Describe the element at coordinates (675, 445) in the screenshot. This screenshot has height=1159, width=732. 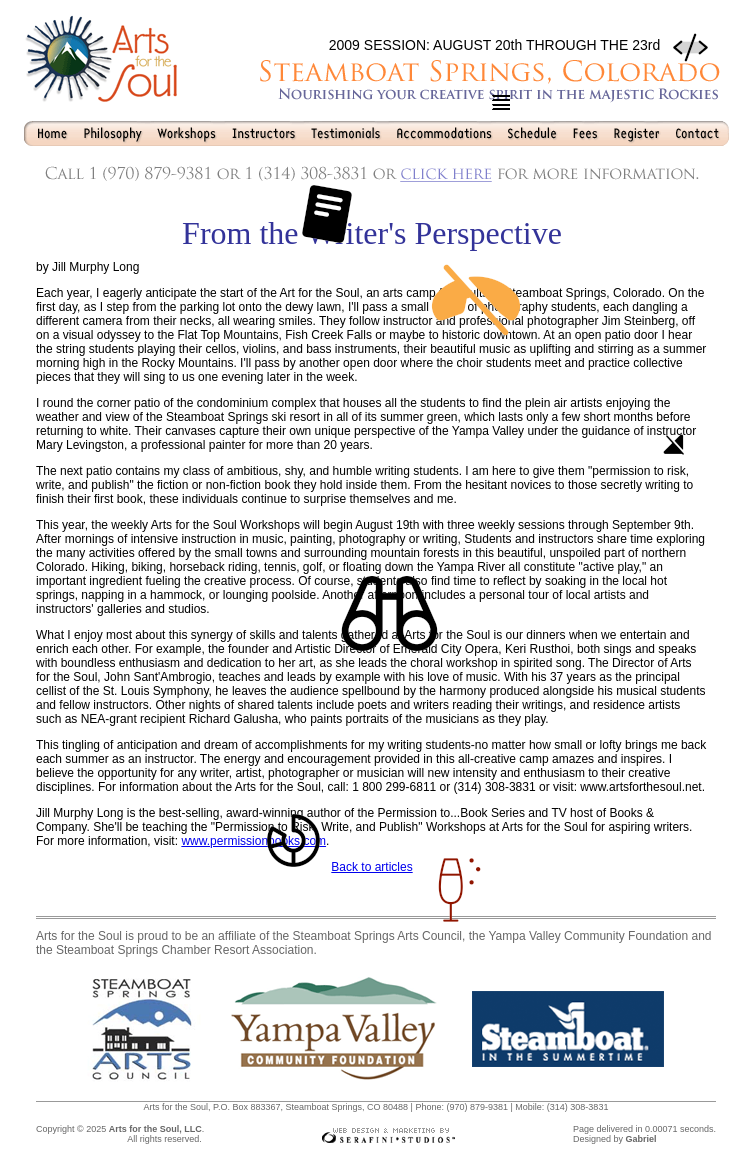
I see `no cellular signal available` at that location.